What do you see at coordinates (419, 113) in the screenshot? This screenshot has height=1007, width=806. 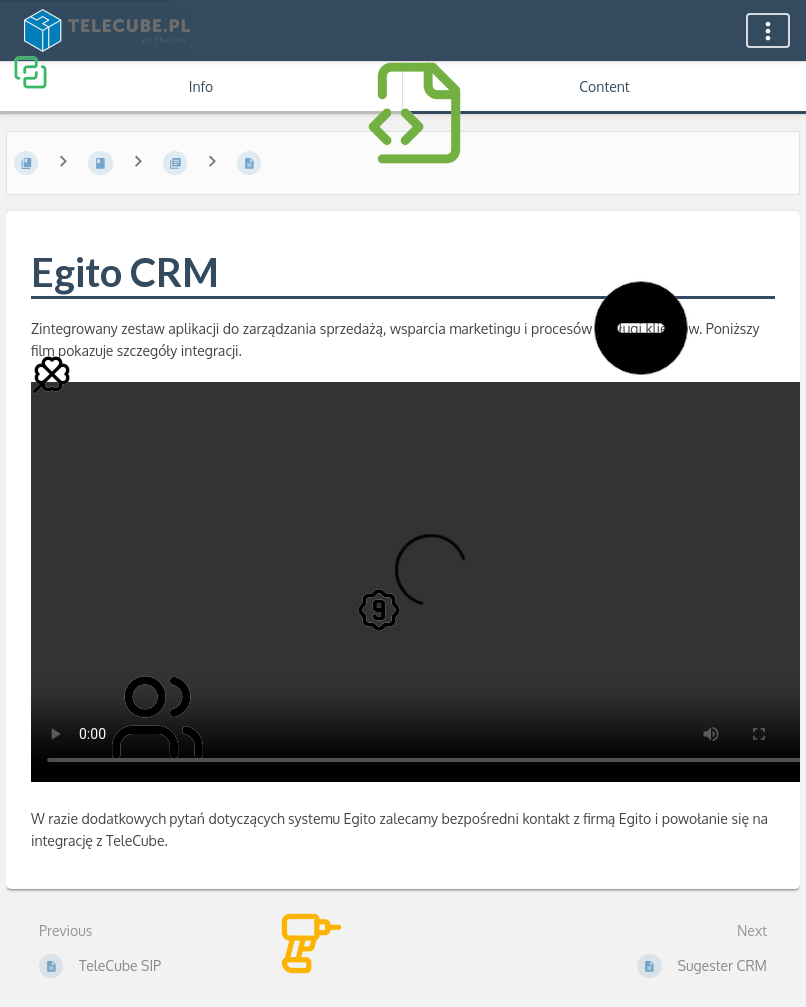 I see `view source code file` at bounding box center [419, 113].